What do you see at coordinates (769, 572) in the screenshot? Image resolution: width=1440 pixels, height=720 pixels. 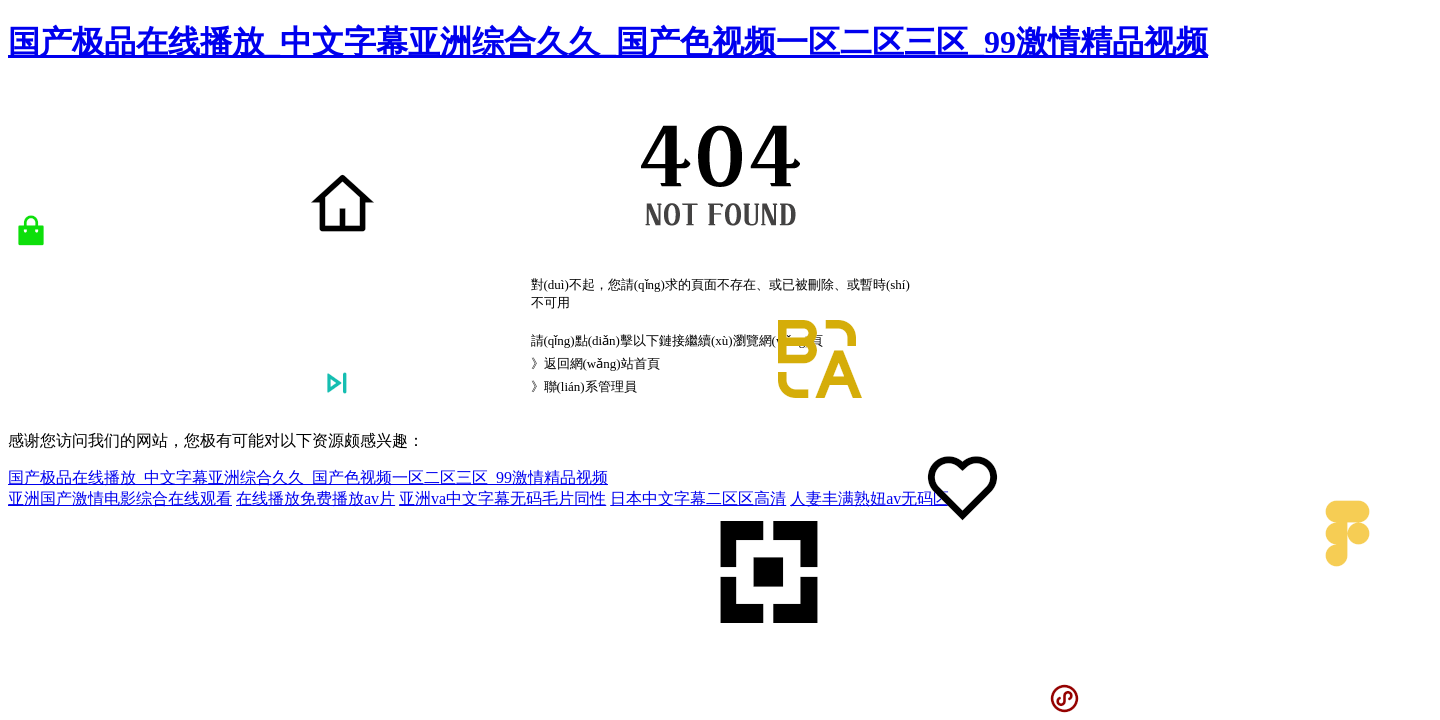 I see `open HDFC Bank app` at bounding box center [769, 572].